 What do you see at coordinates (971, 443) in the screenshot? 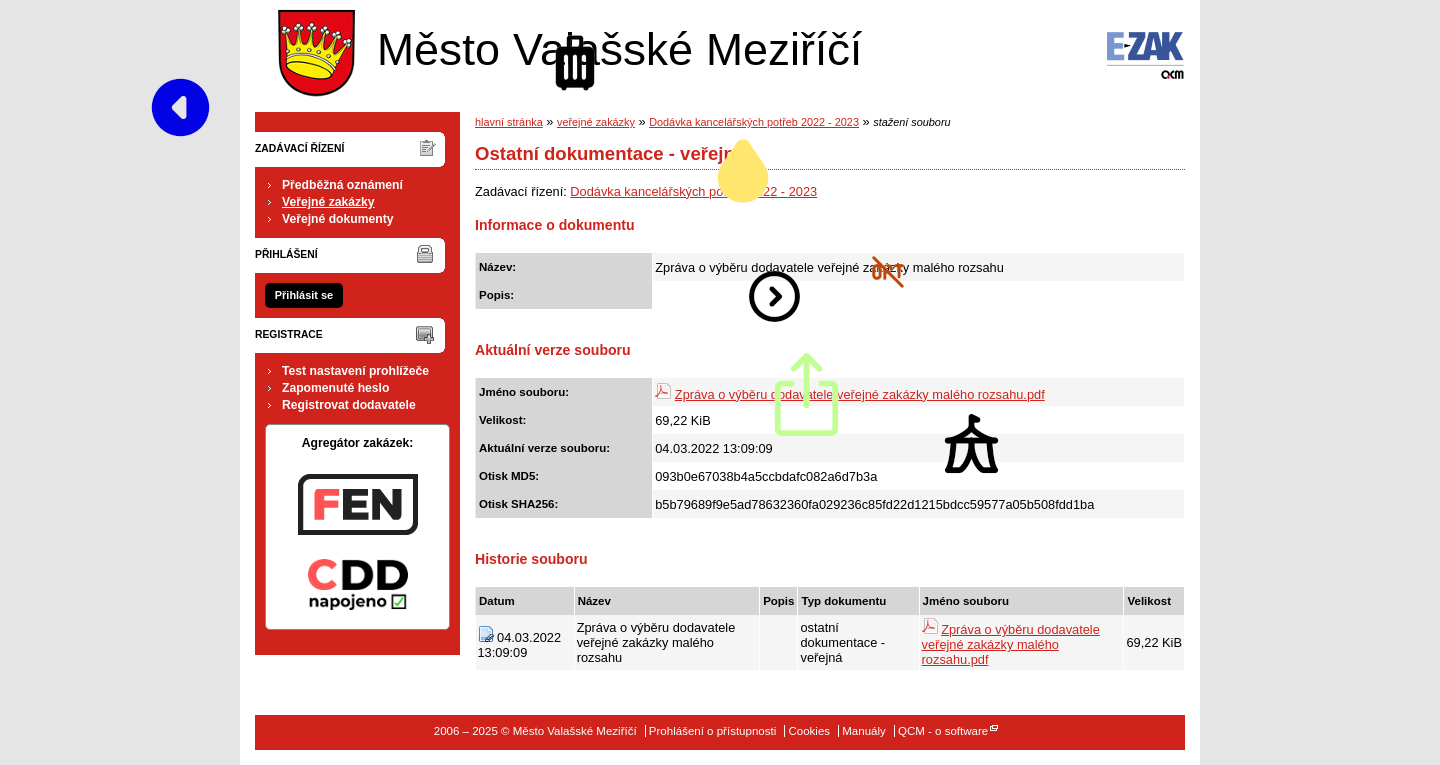
I see `view circus or entertainment venues` at bounding box center [971, 443].